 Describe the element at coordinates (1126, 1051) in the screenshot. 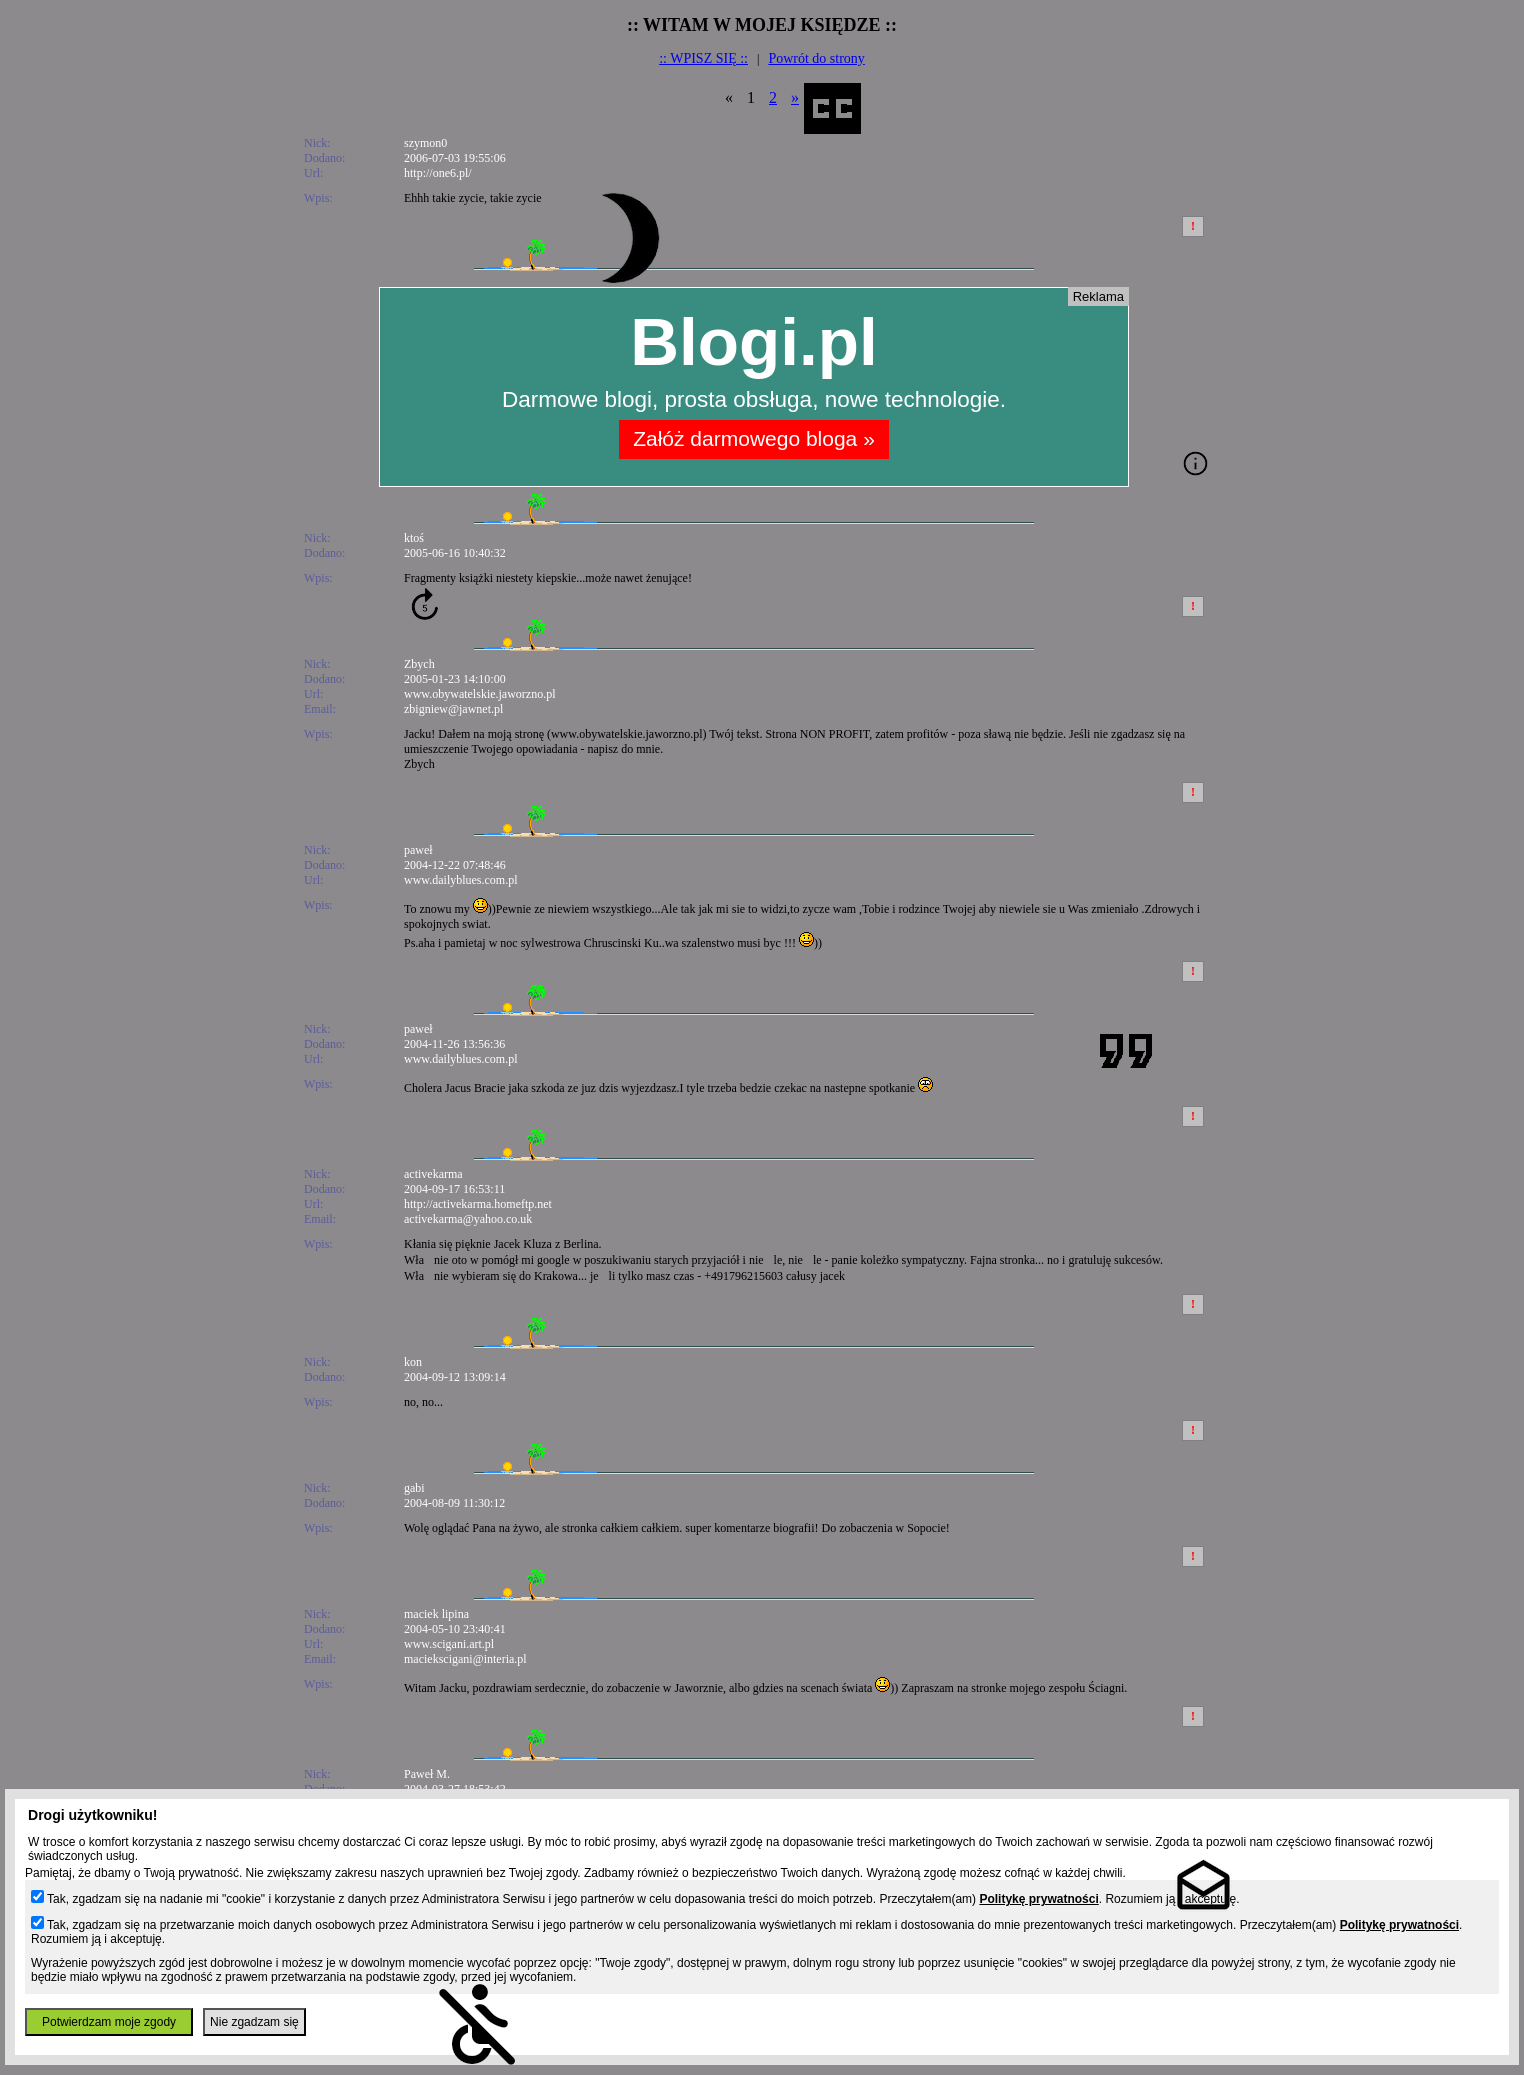

I see `insert a block quote` at that location.